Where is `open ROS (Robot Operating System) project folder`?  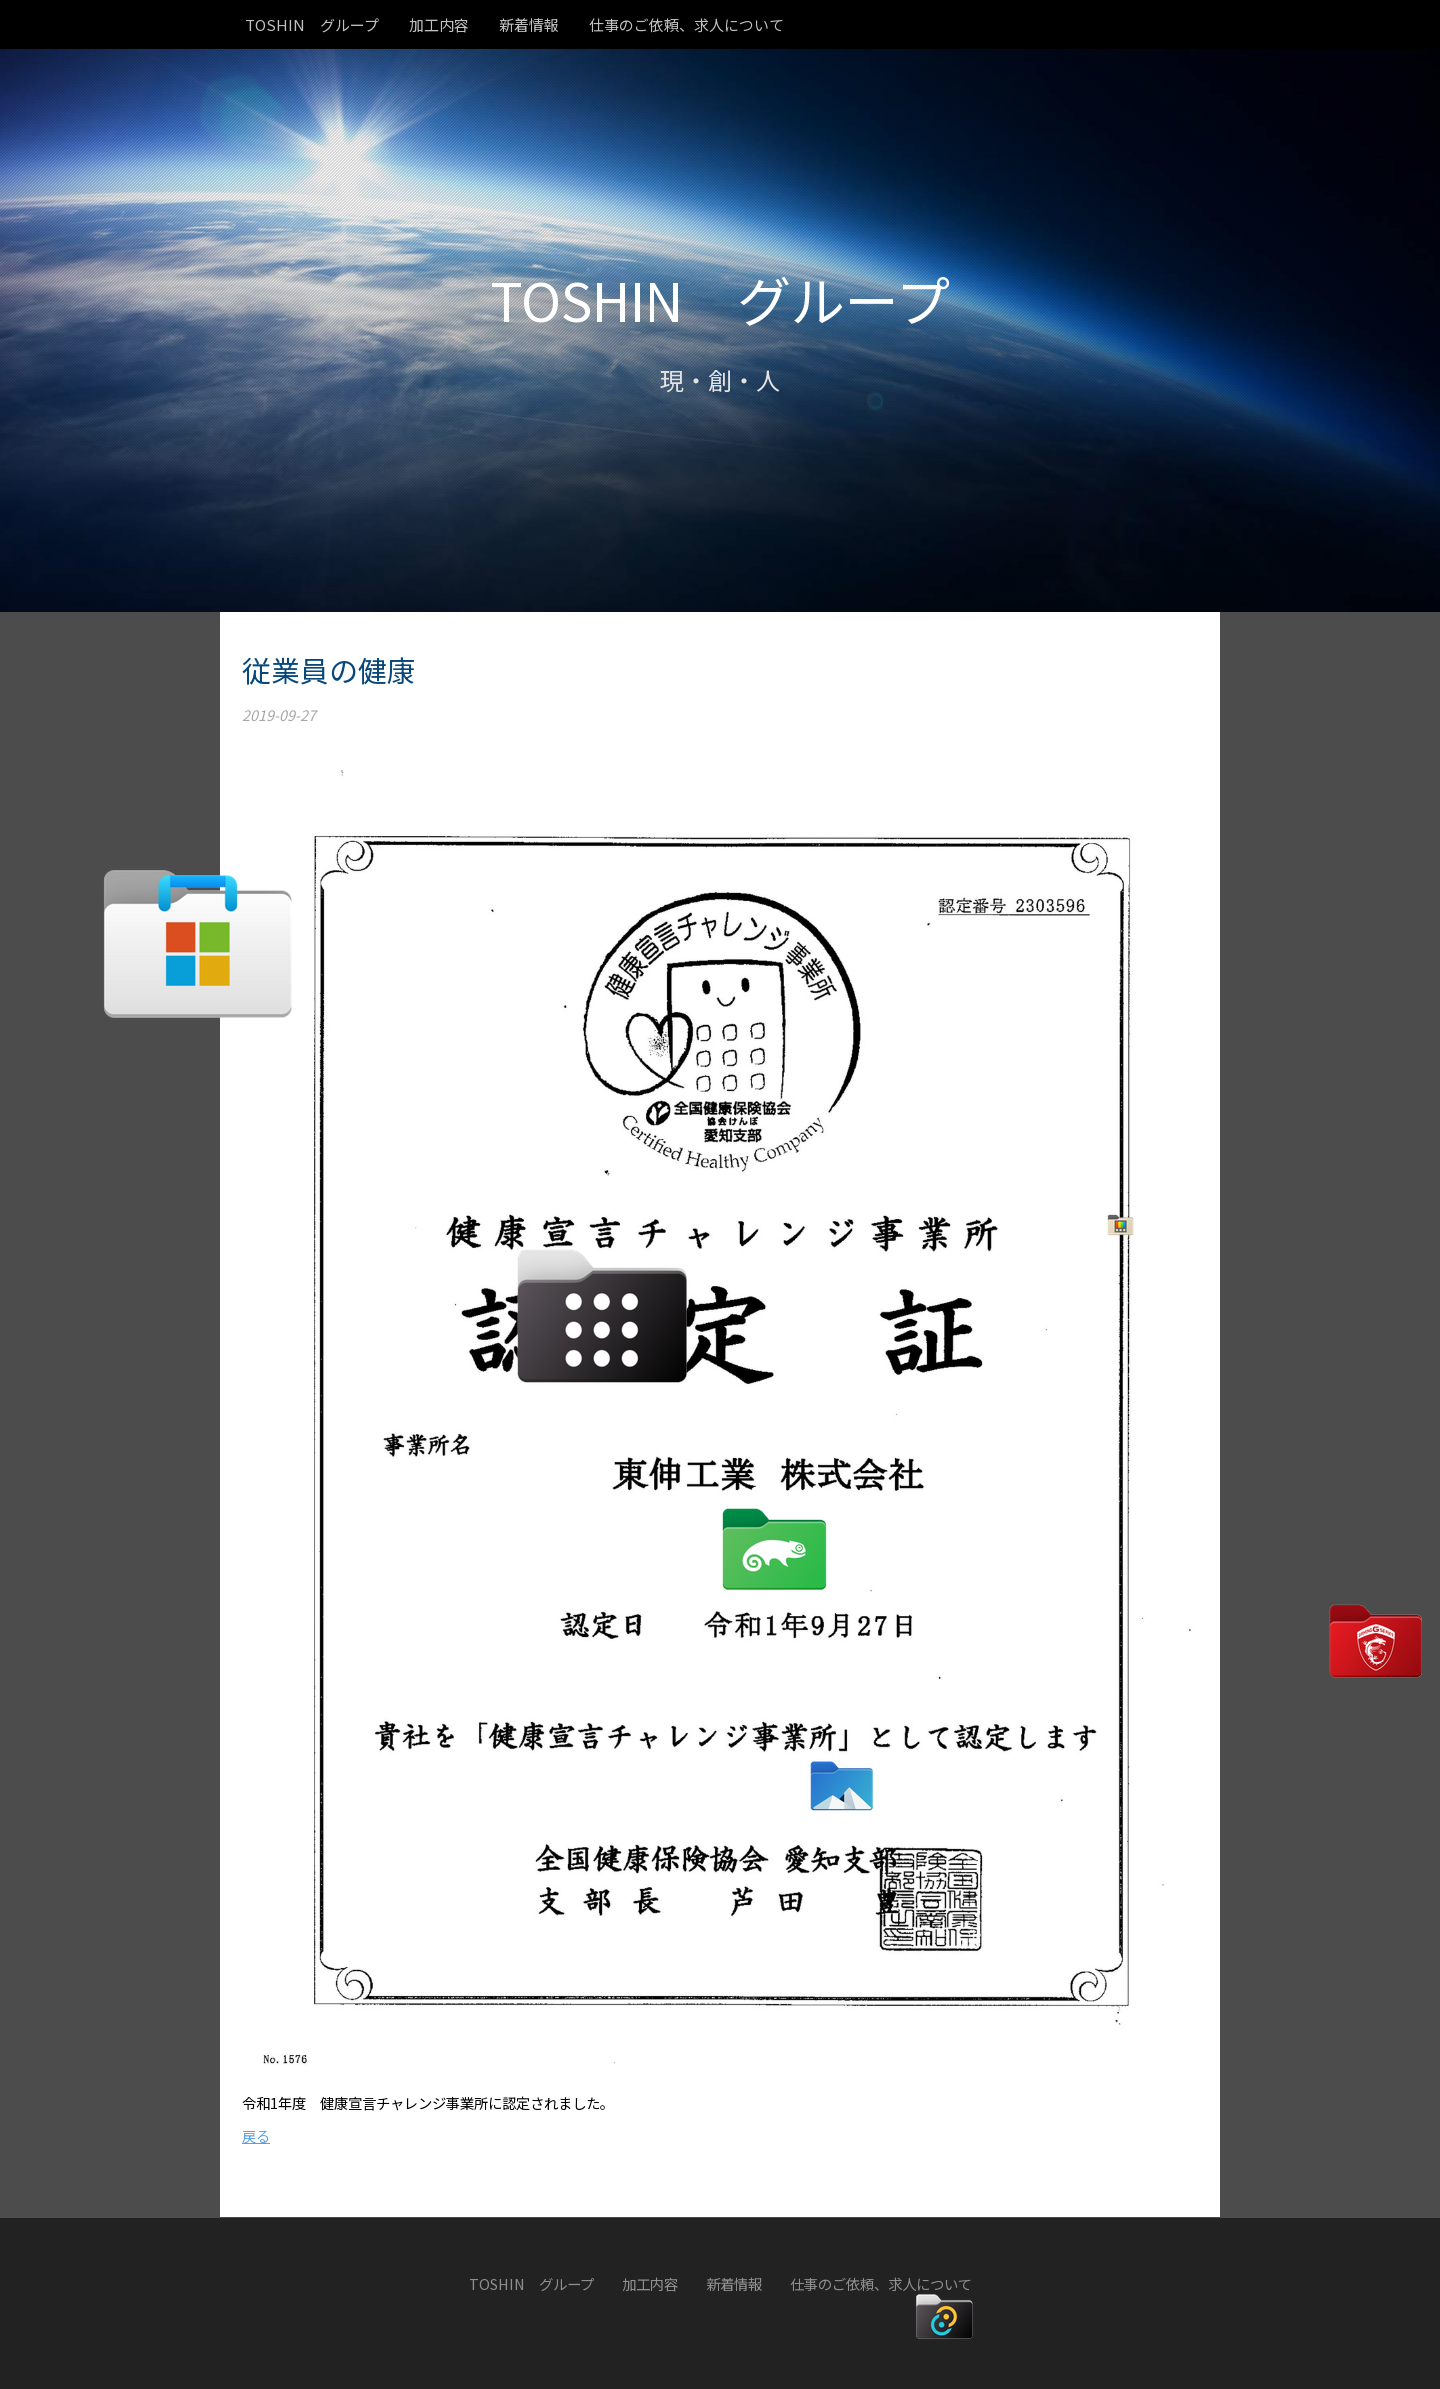
open ROS (Robot Operating System) project folder is located at coordinates (601, 1320).